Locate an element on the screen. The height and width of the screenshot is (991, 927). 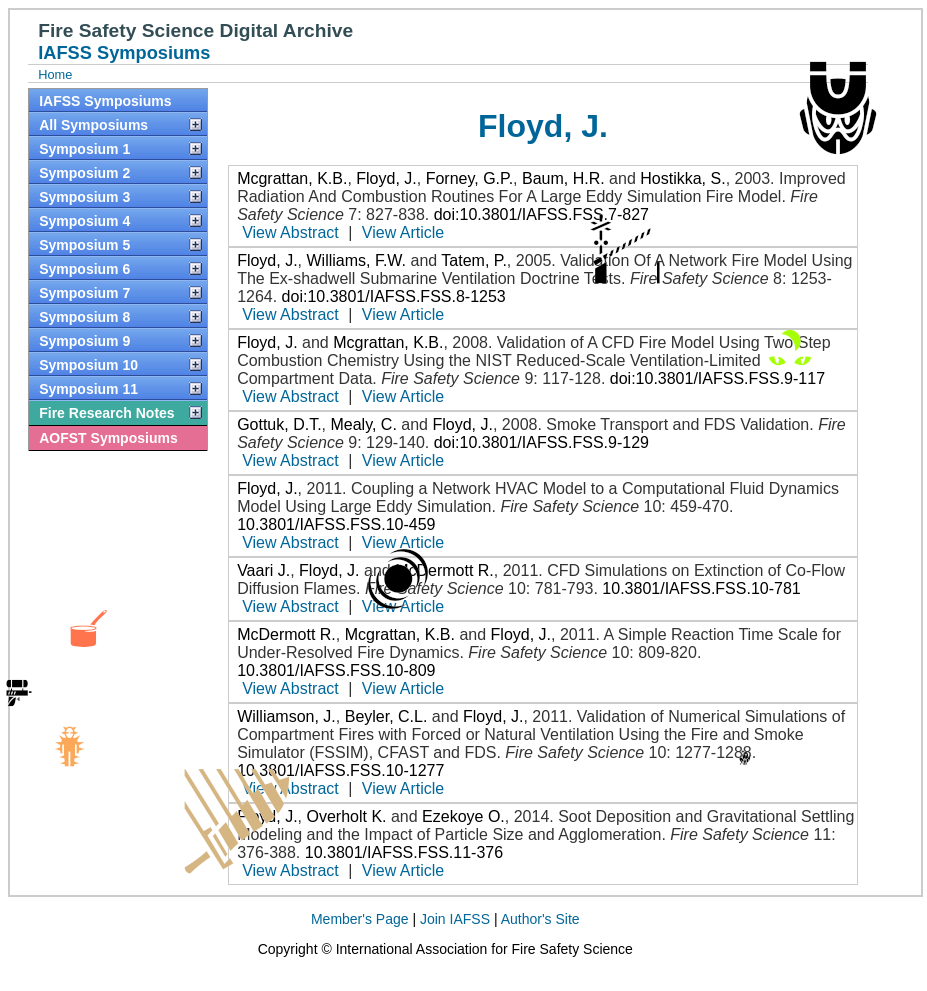
access cooking or recipe features is located at coordinates (88, 628).